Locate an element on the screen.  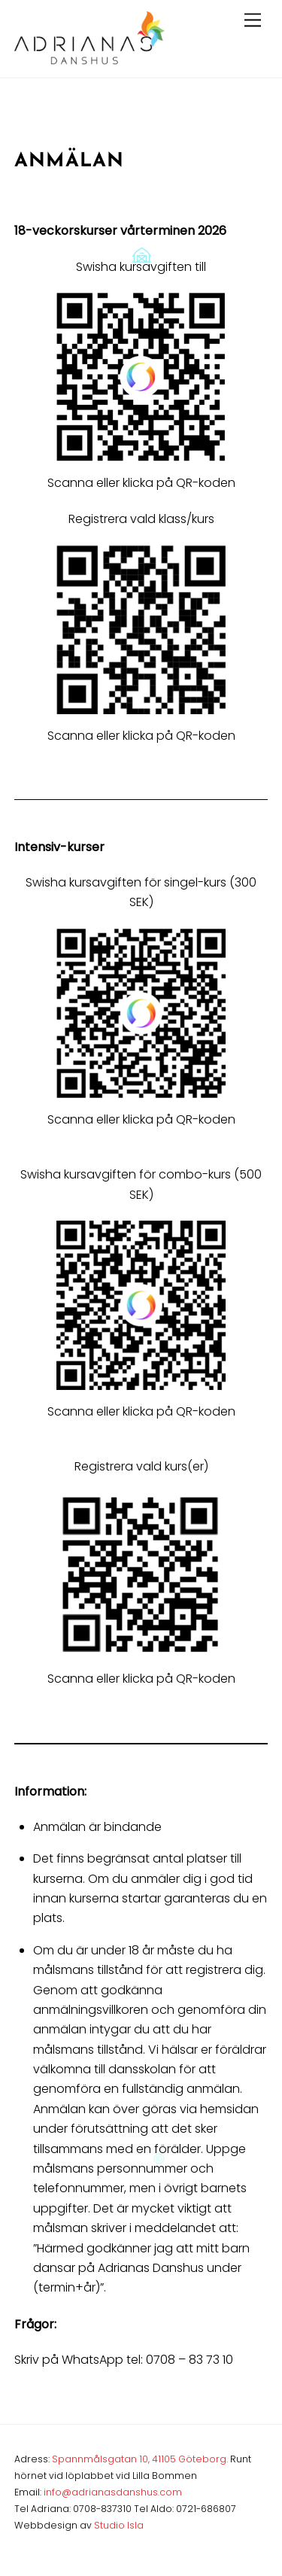
access farm or agricultural settings is located at coordinates (141, 256).